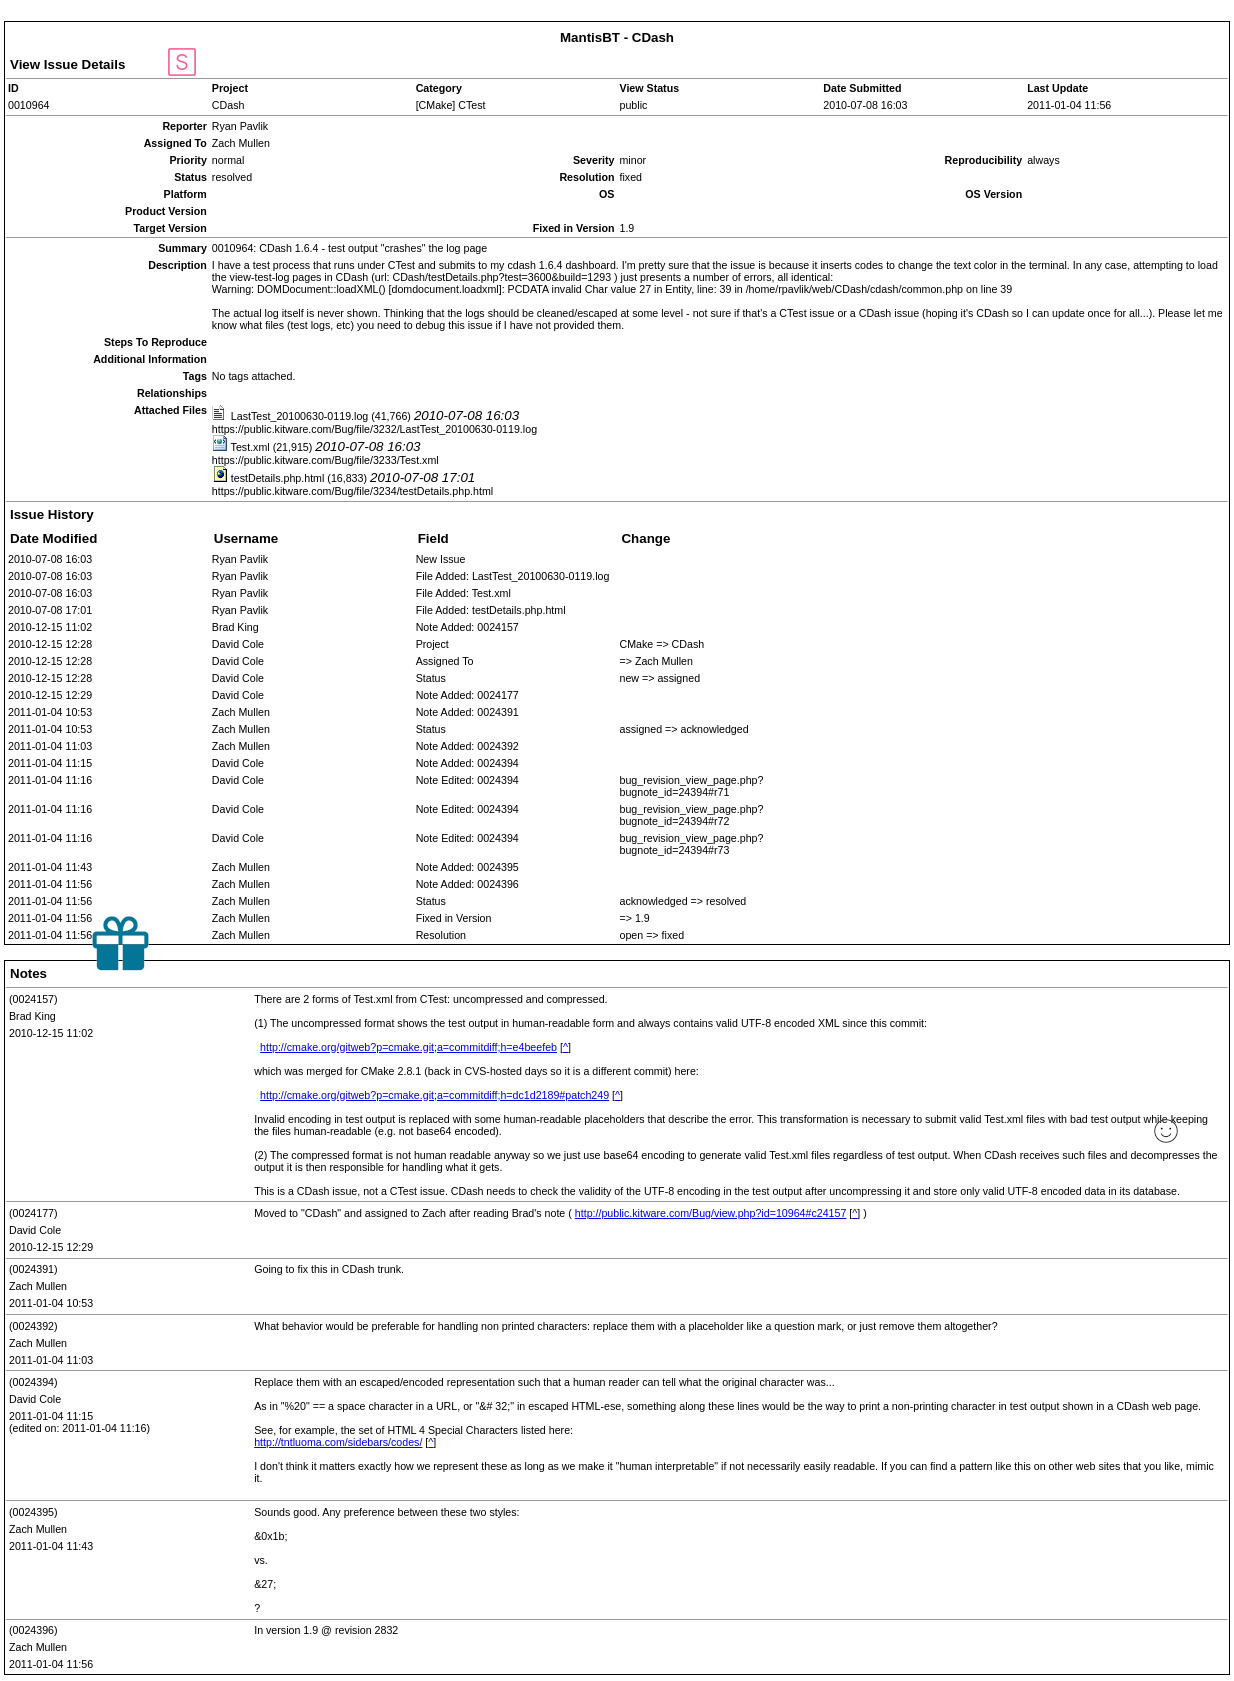  Describe the element at coordinates (182, 62) in the screenshot. I see `link to stripe payment services` at that location.